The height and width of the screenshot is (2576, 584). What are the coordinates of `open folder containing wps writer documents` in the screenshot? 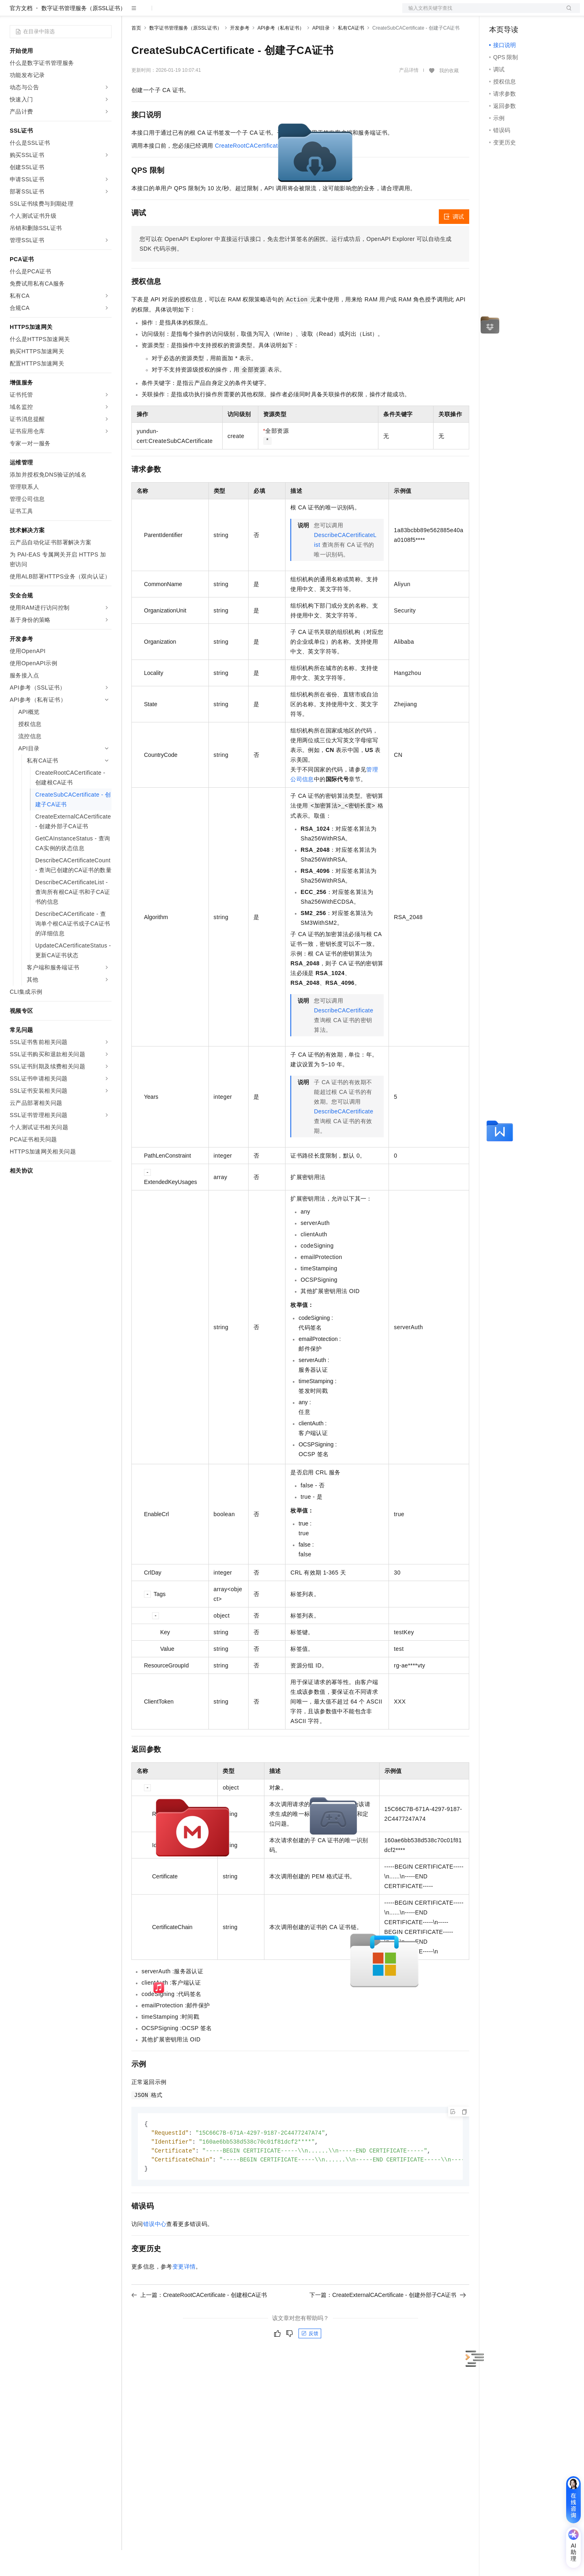 It's located at (500, 1132).